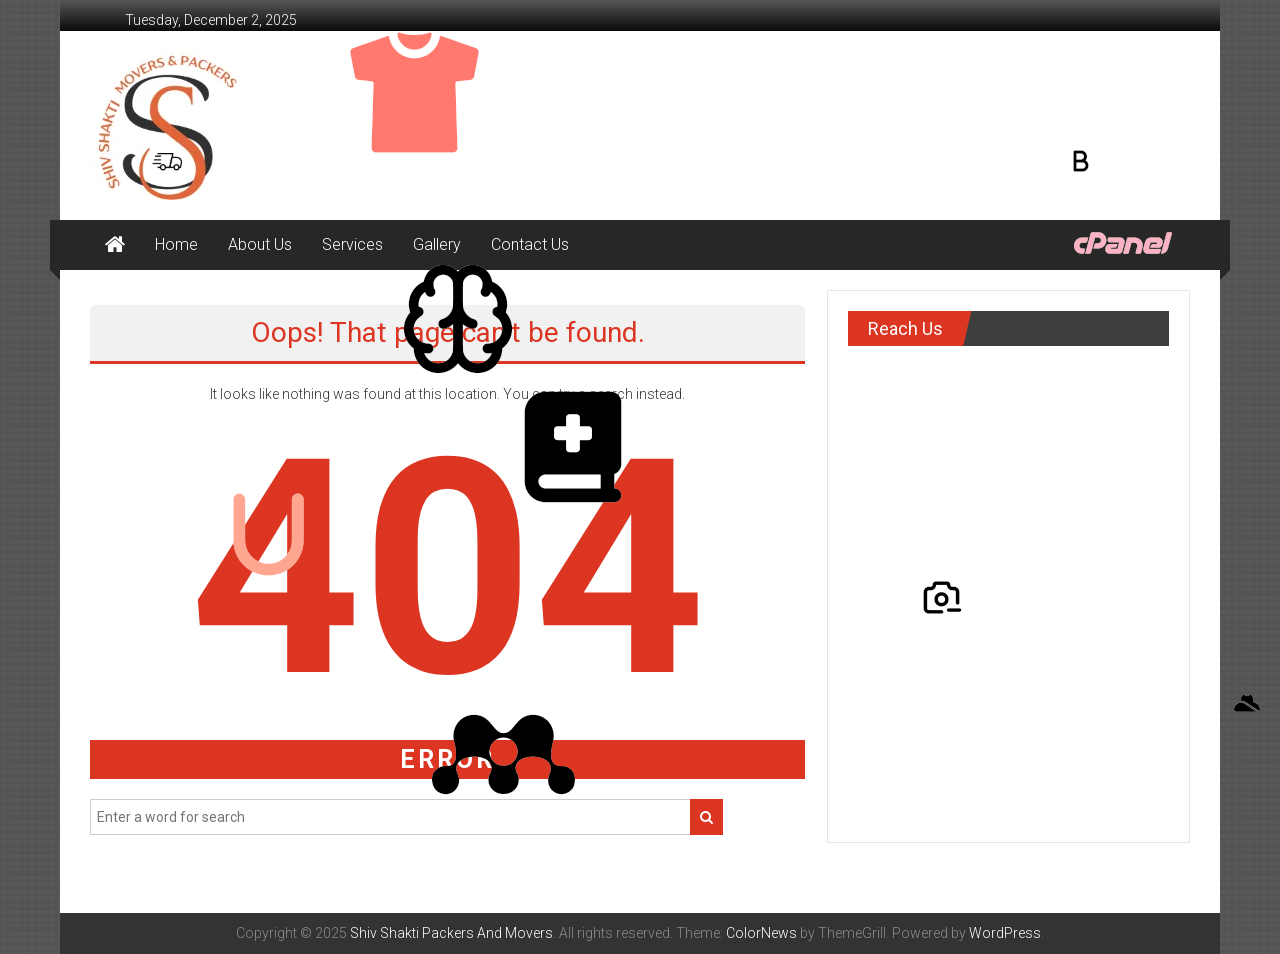 The height and width of the screenshot is (954, 1280). Describe the element at coordinates (503, 754) in the screenshot. I see `open Mendeley reference manager` at that location.